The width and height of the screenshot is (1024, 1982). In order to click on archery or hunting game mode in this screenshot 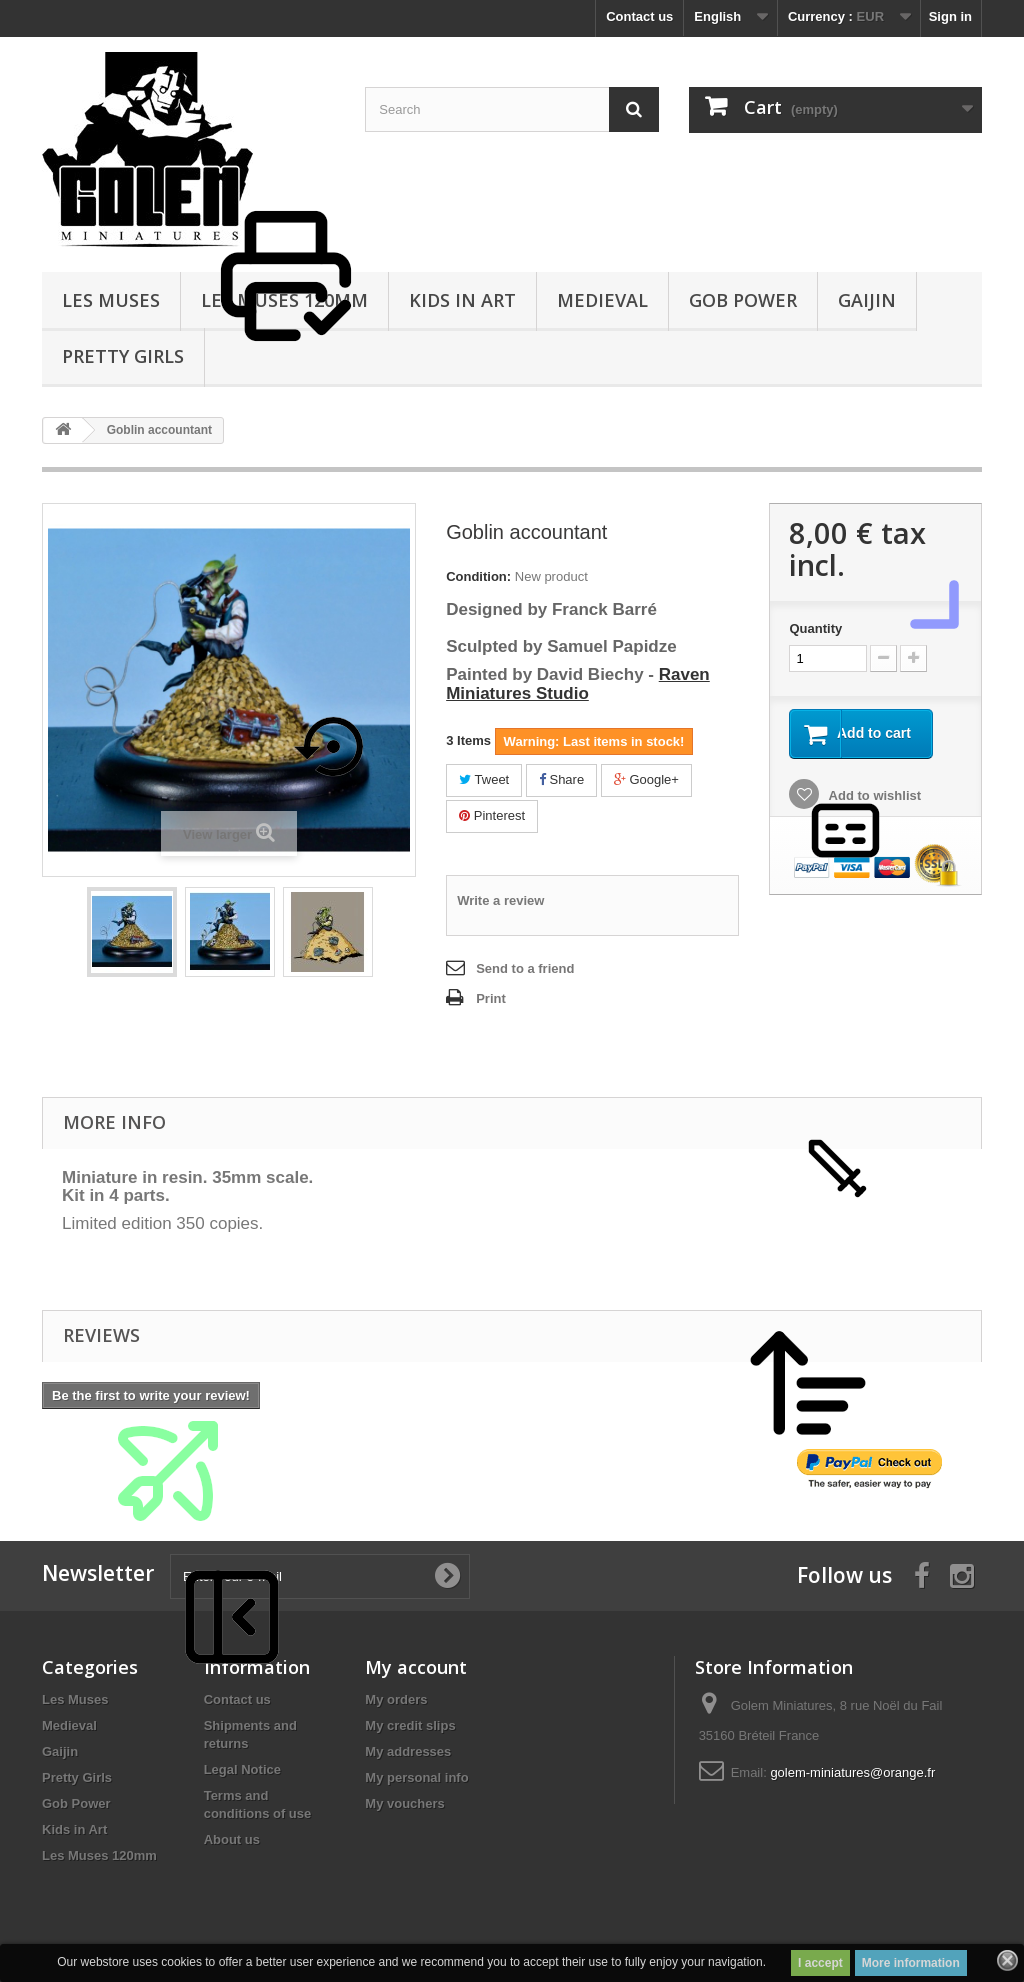, I will do `click(168, 1471)`.